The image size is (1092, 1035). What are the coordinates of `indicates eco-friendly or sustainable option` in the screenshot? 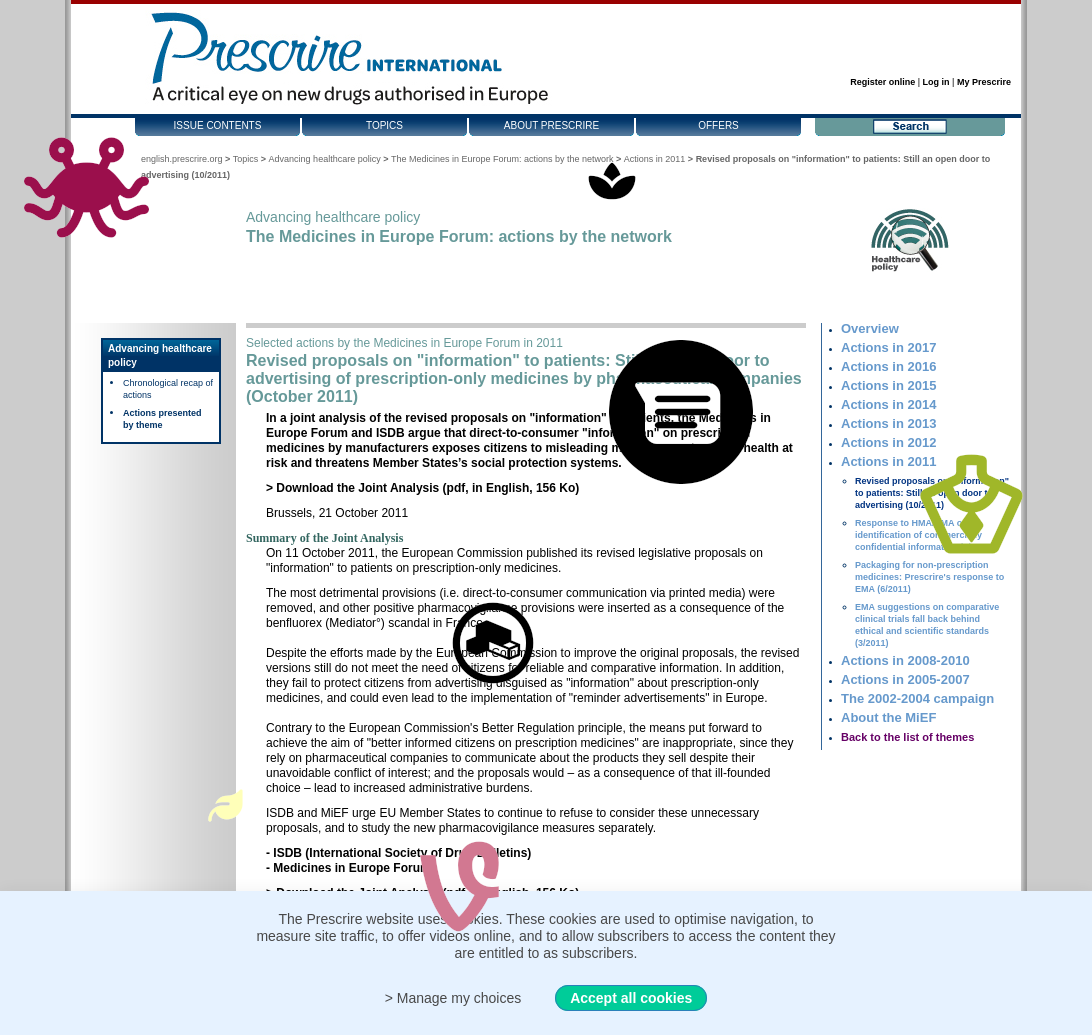 It's located at (225, 806).